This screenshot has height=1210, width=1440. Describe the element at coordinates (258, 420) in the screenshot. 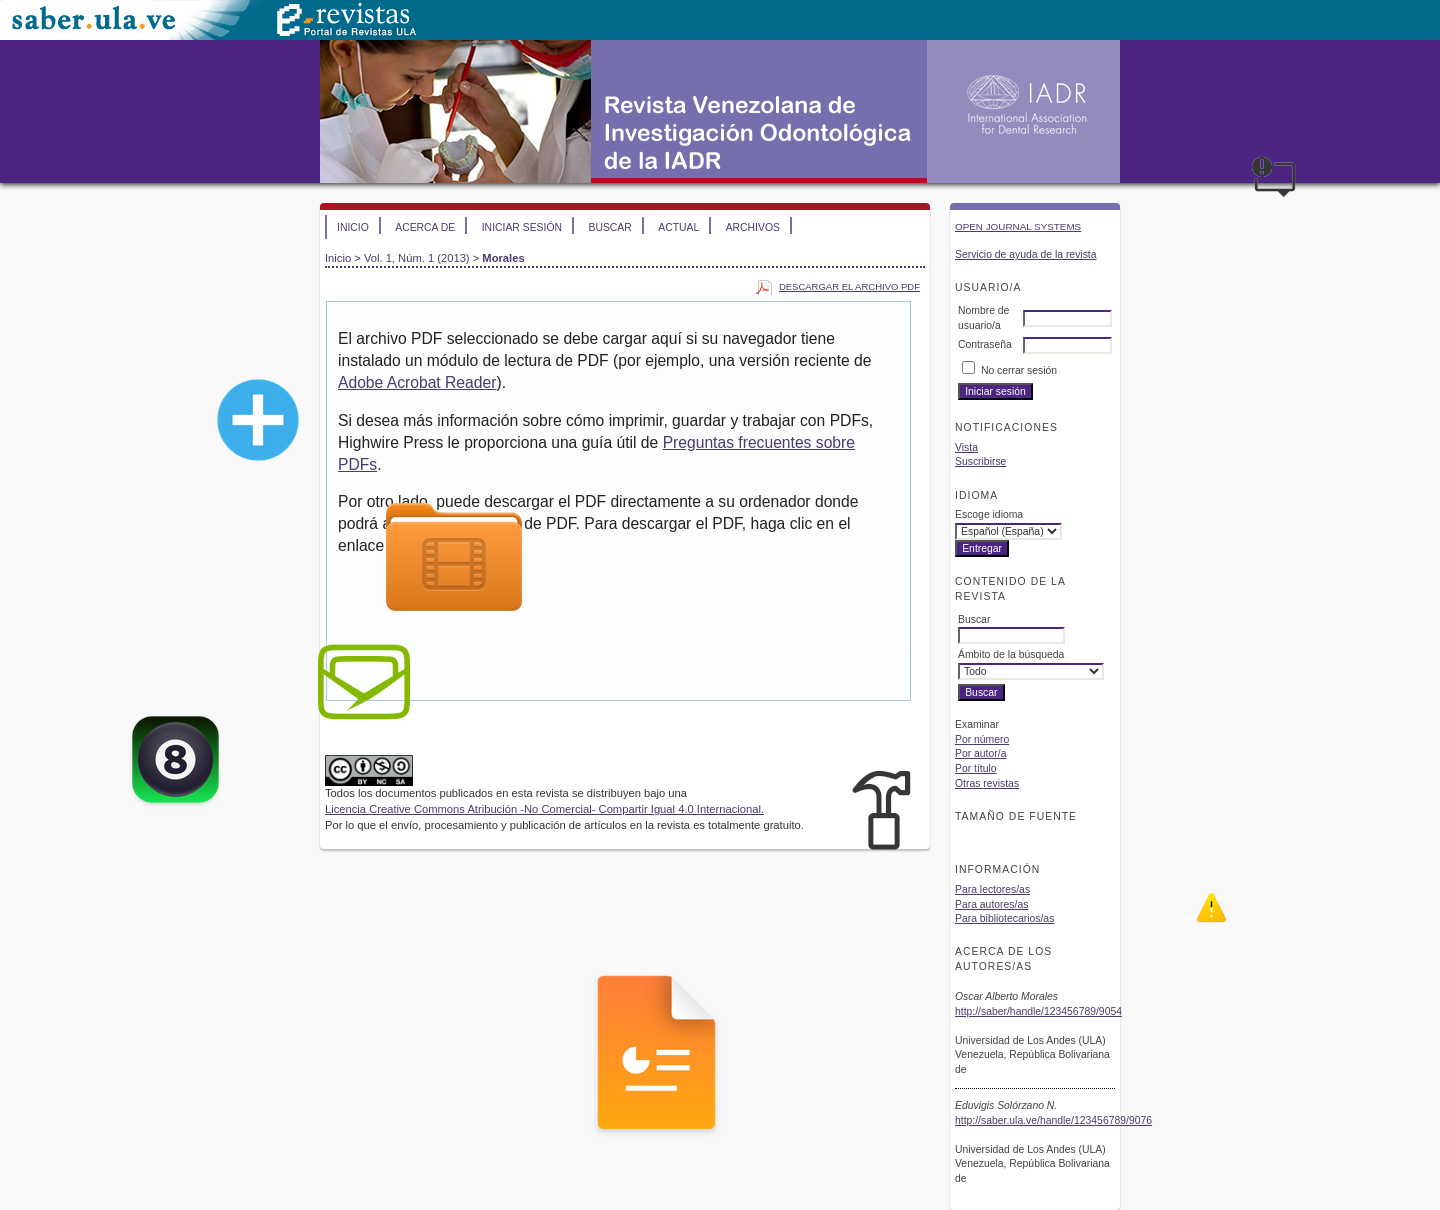

I see `indicates a newly added item or file` at that location.